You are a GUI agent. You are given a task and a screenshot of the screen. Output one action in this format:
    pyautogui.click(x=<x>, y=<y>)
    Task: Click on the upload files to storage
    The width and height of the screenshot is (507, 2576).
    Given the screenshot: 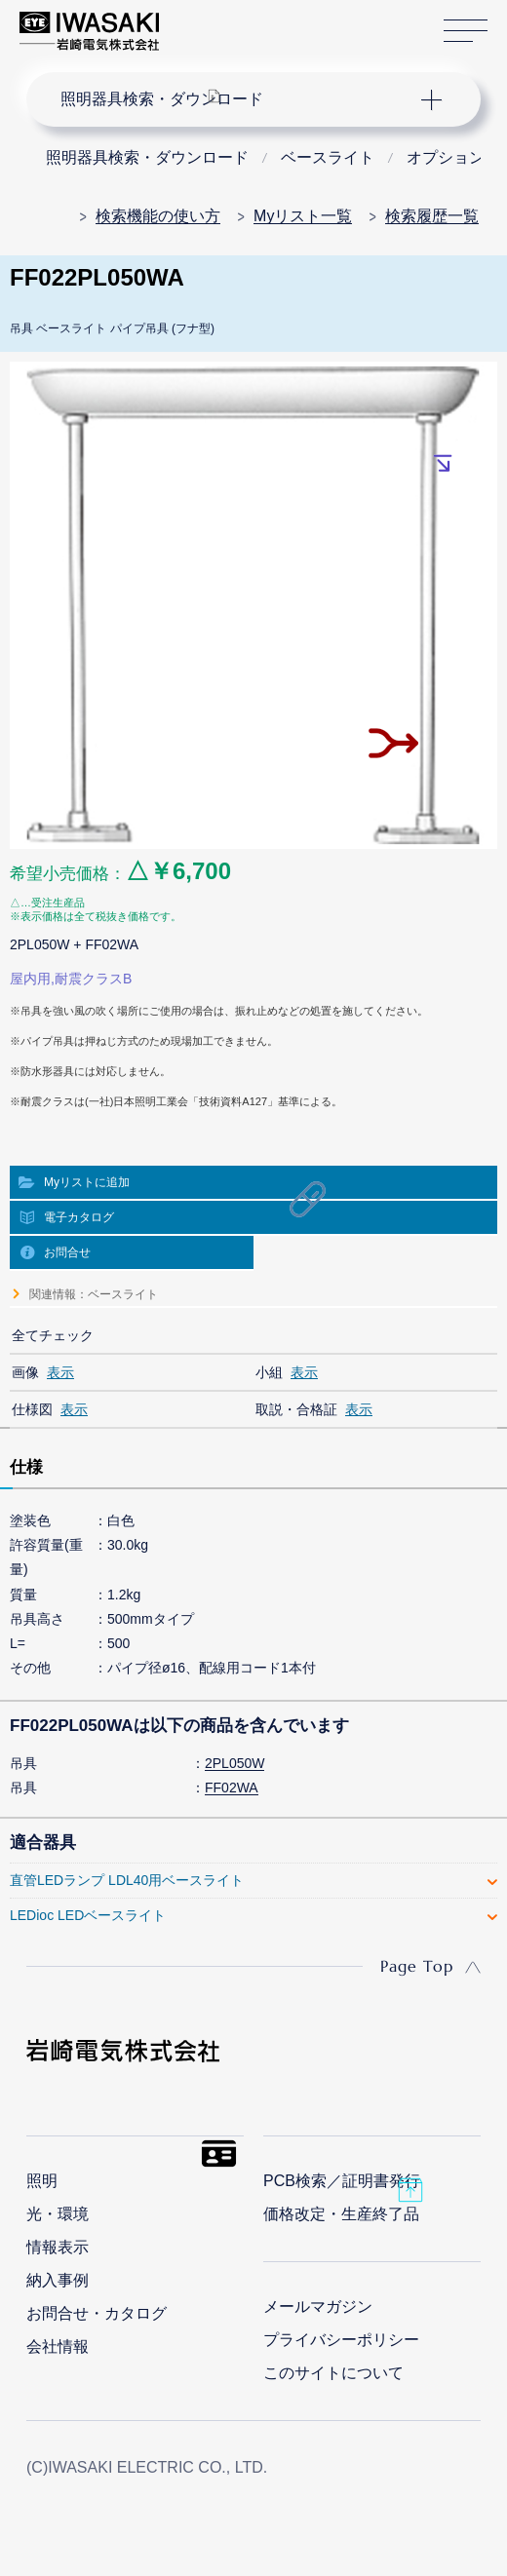 What is the action you would take?
    pyautogui.click(x=410, y=2190)
    